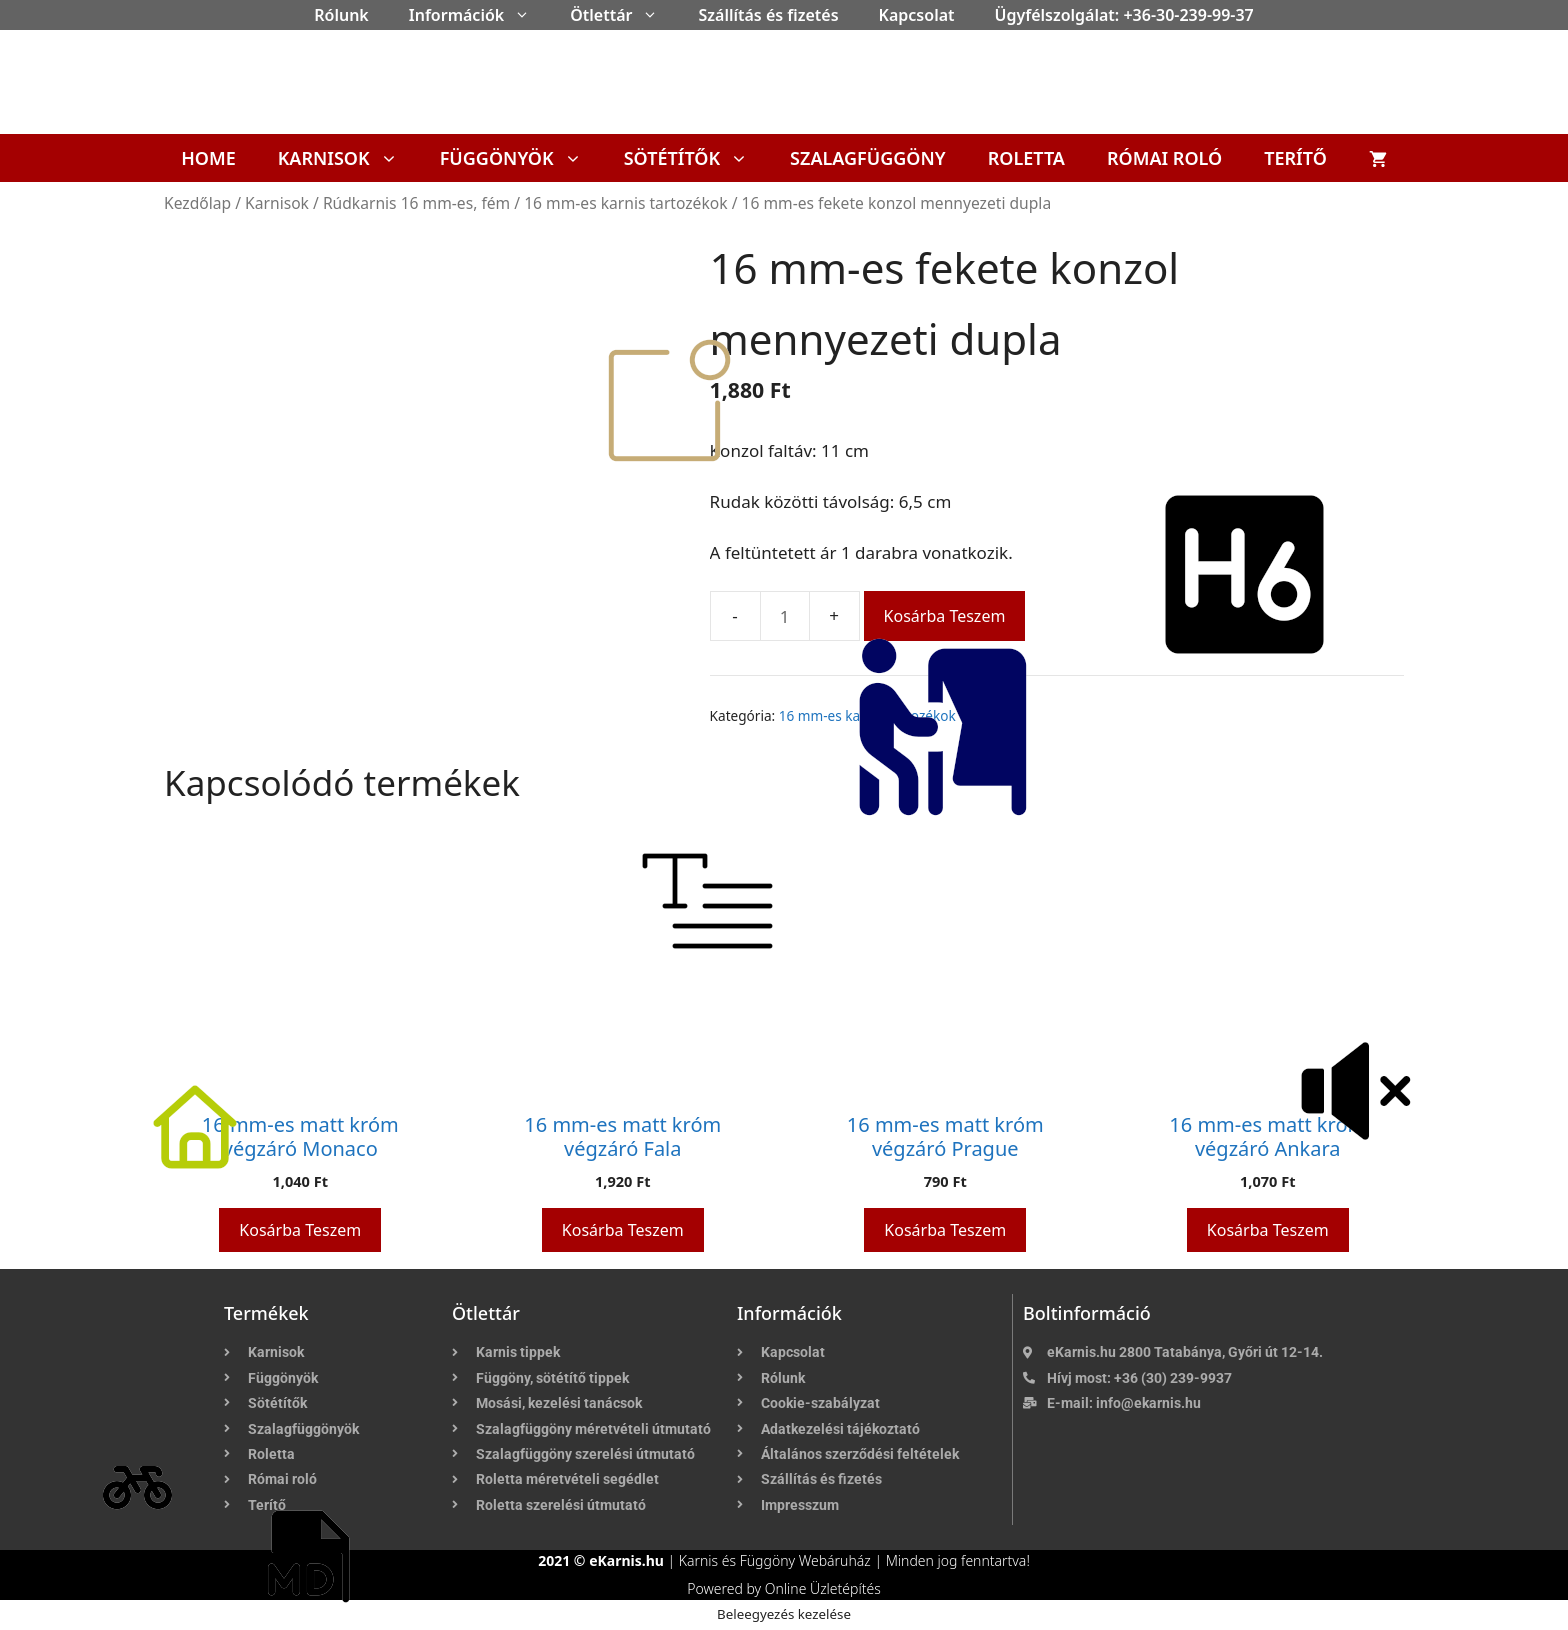  What do you see at coordinates (1244, 574) in the screenshot?
I see `format text as heading level 6` at bounding box center [1244, 574].